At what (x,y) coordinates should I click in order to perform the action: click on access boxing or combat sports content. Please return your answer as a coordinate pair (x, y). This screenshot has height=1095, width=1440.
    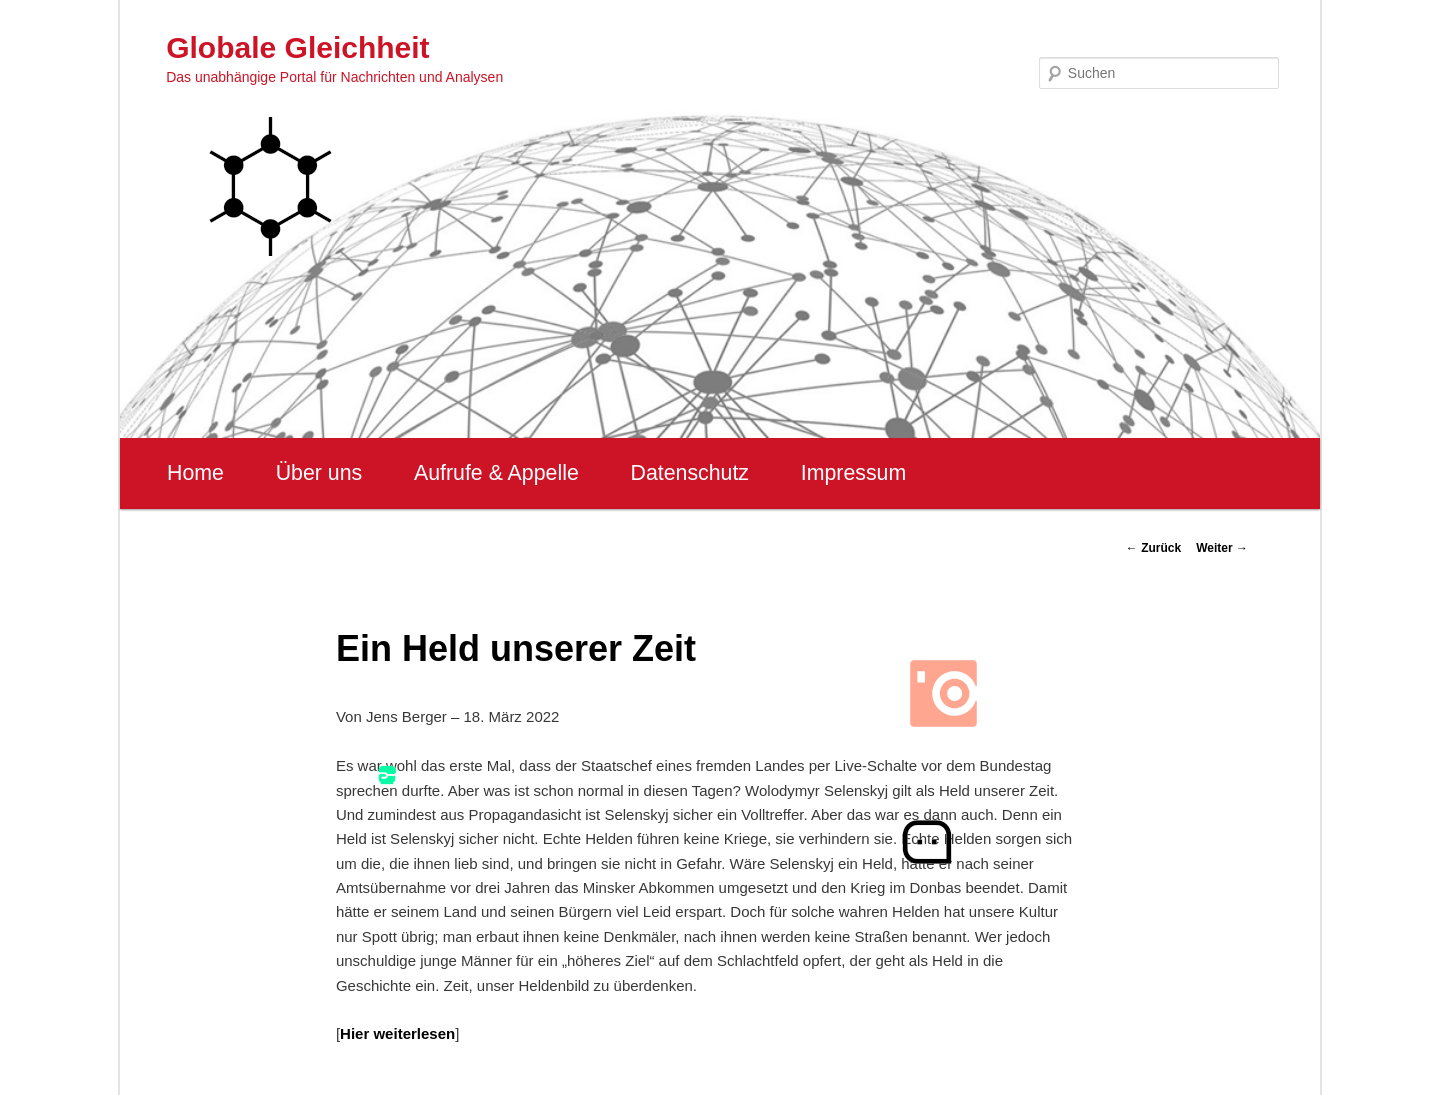
    Looking at the image, I should click on (387, 775).